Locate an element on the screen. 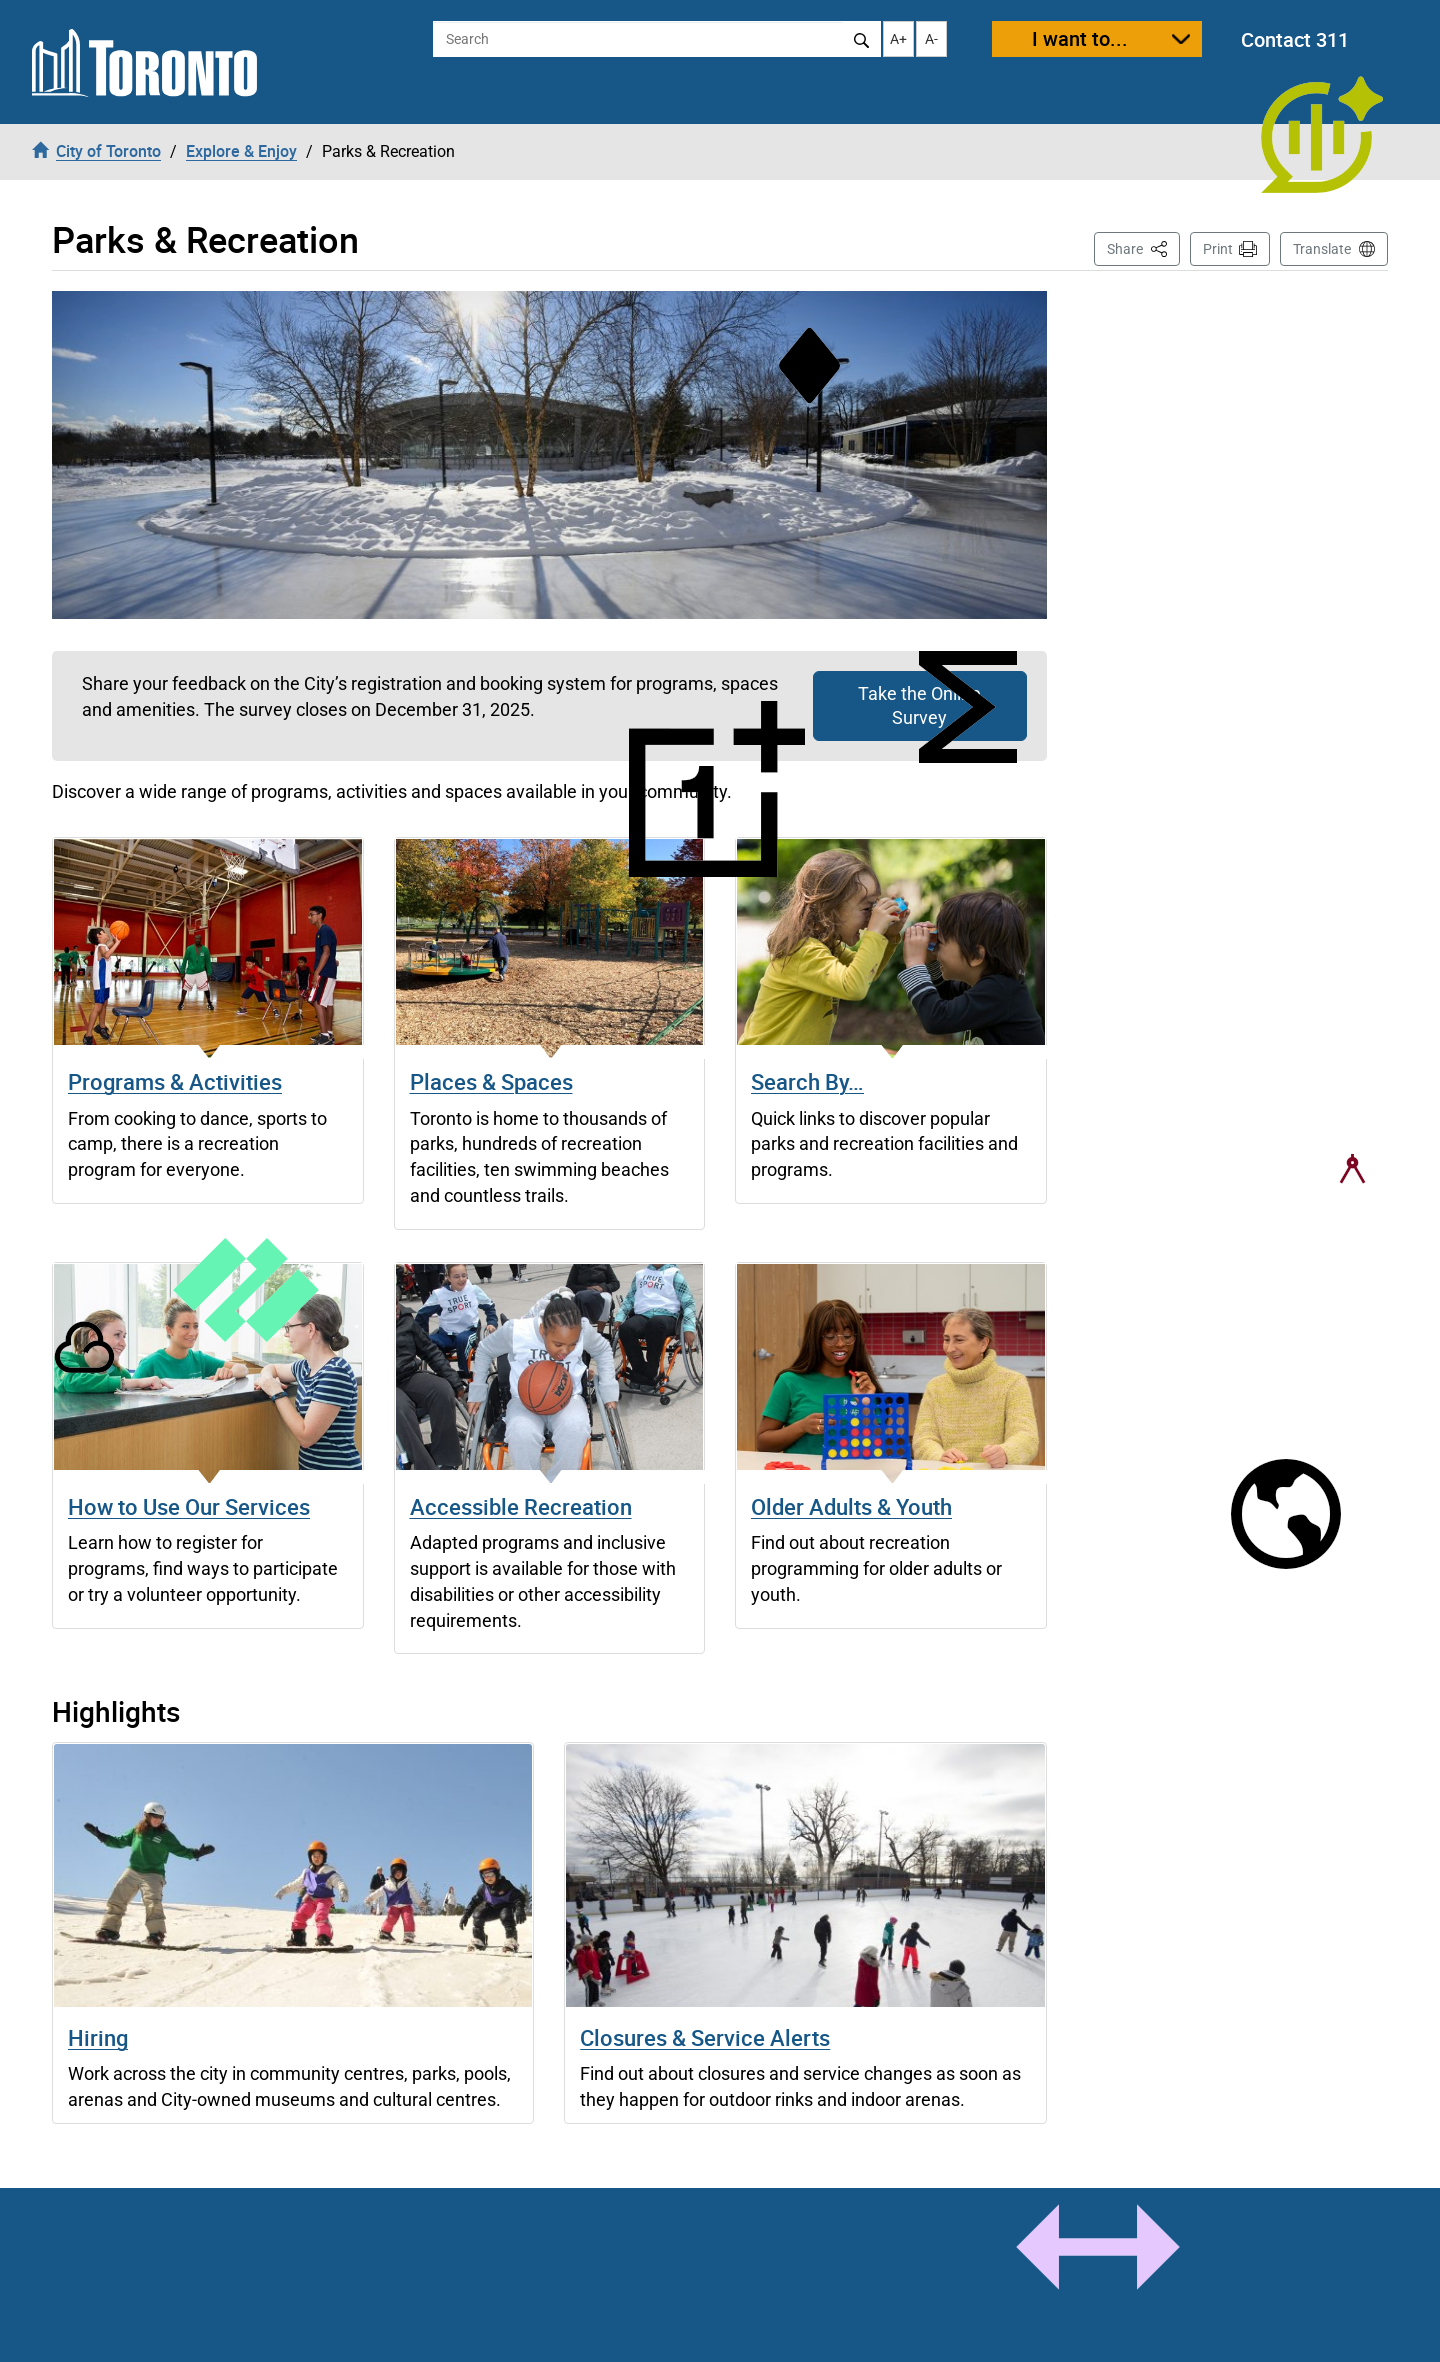 This screenshot has height=2362, width=1440. palo alto networks company logo is located at coordinates (246, 1290).